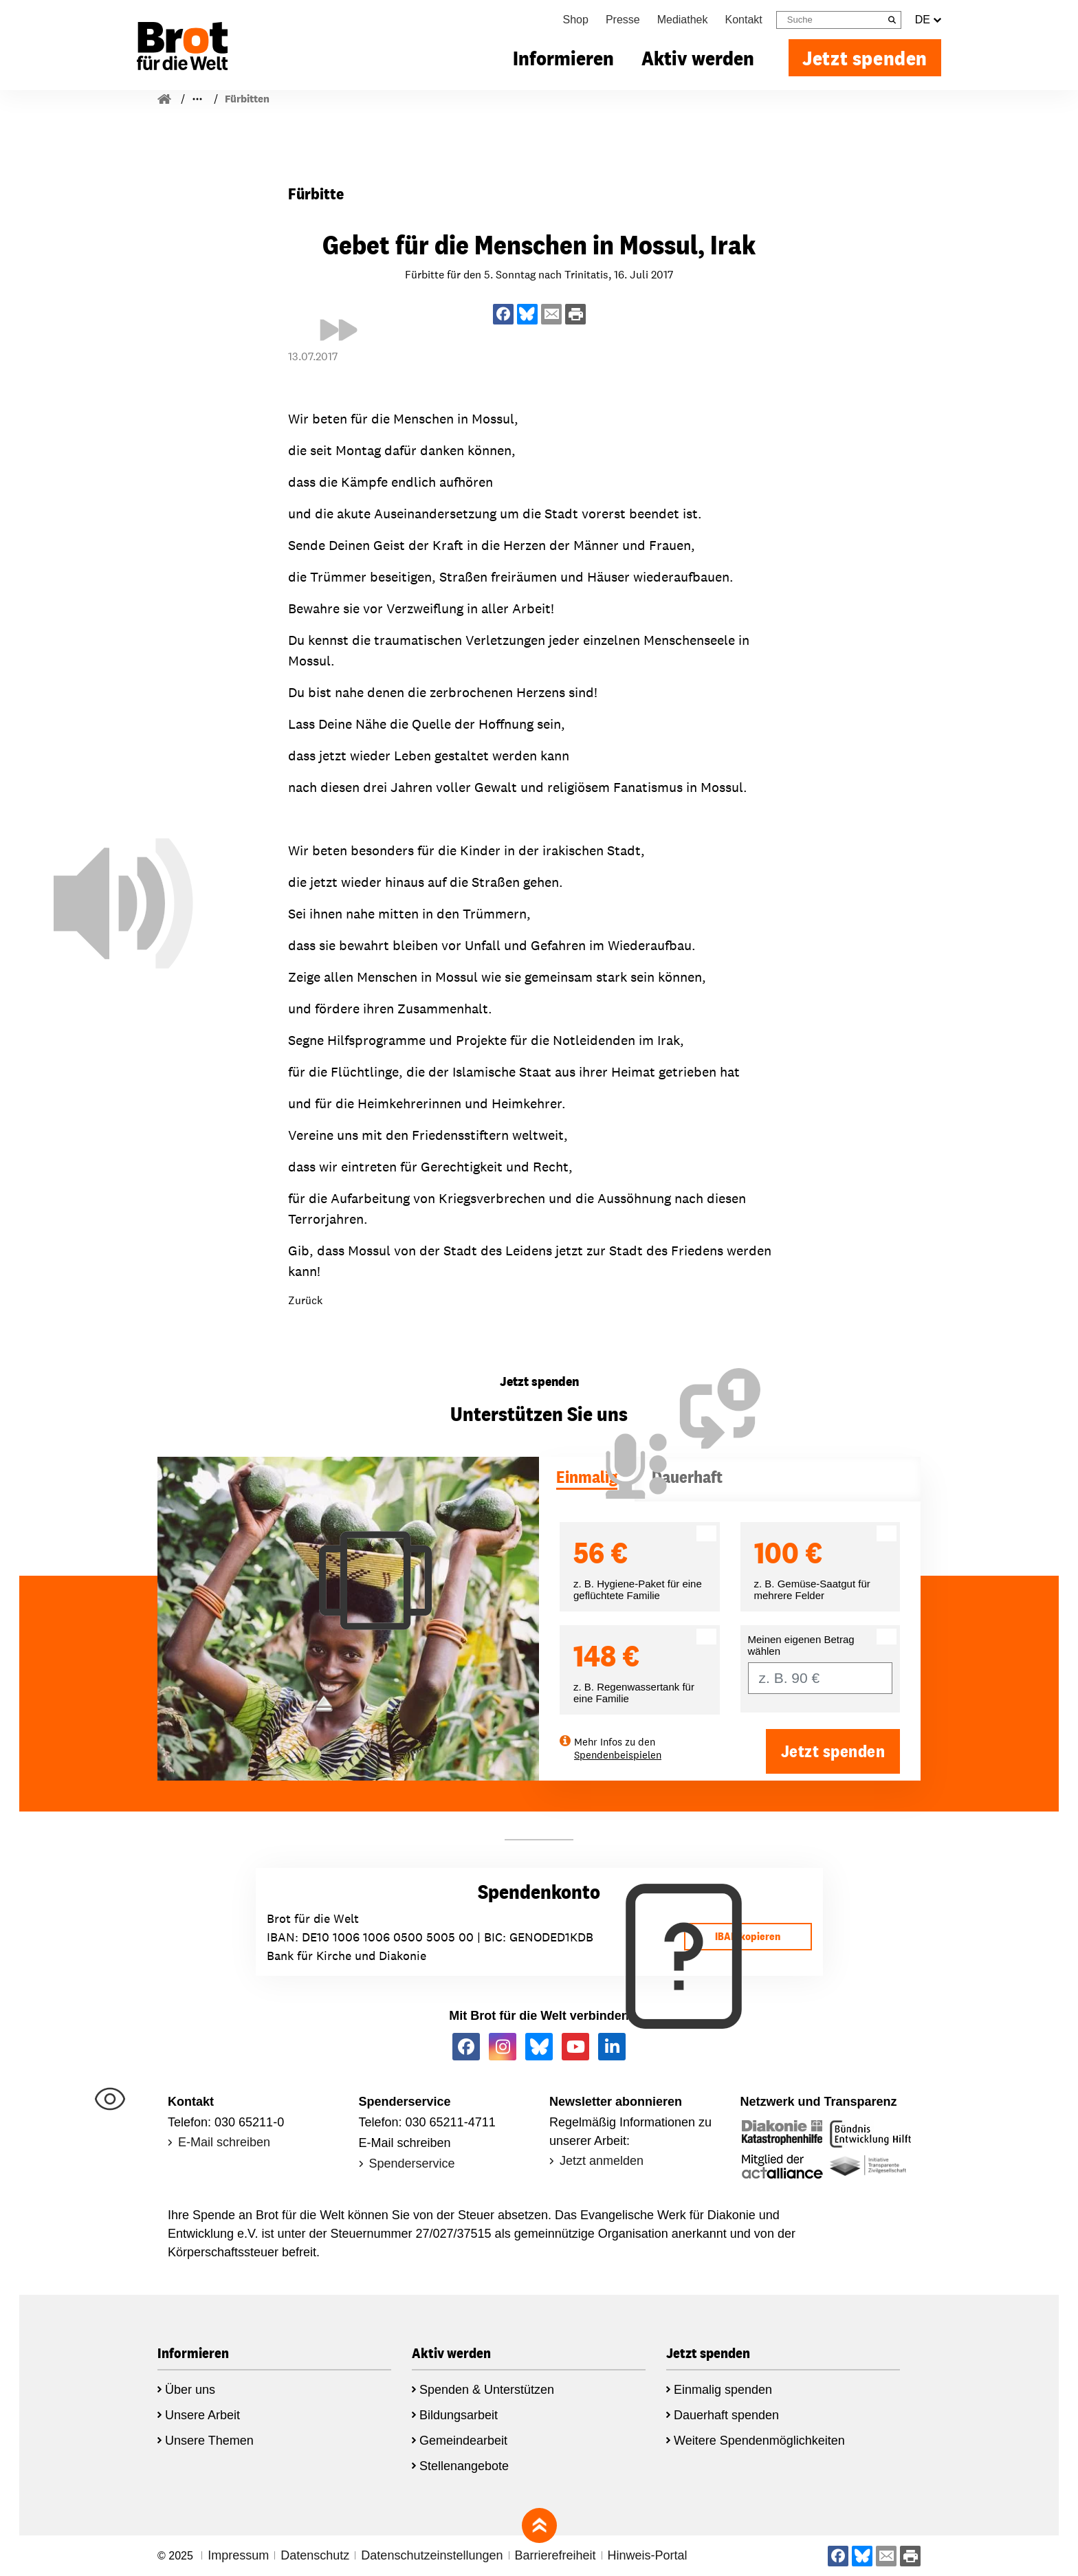  Describe the element at coordinates (717, 1411) in the screenshot. I see `repeat current song in playlist` at that location.